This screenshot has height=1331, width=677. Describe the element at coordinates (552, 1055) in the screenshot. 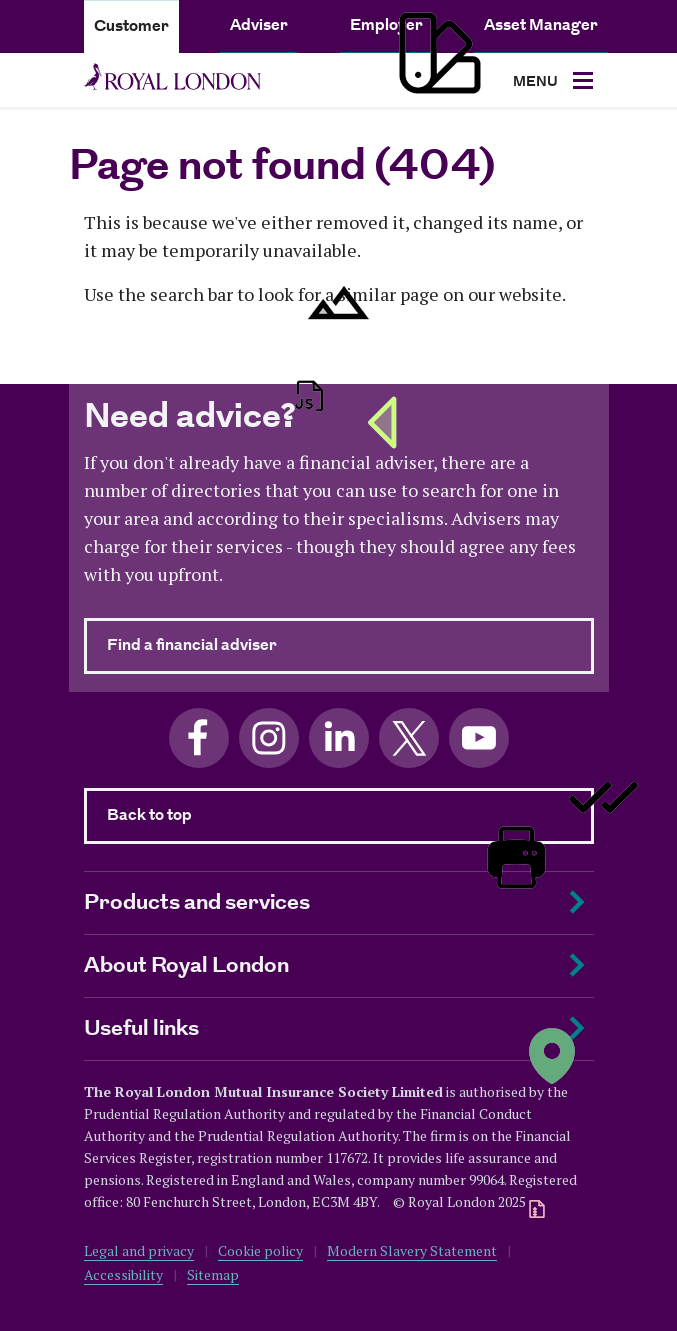

I see `view location on map` at that location.